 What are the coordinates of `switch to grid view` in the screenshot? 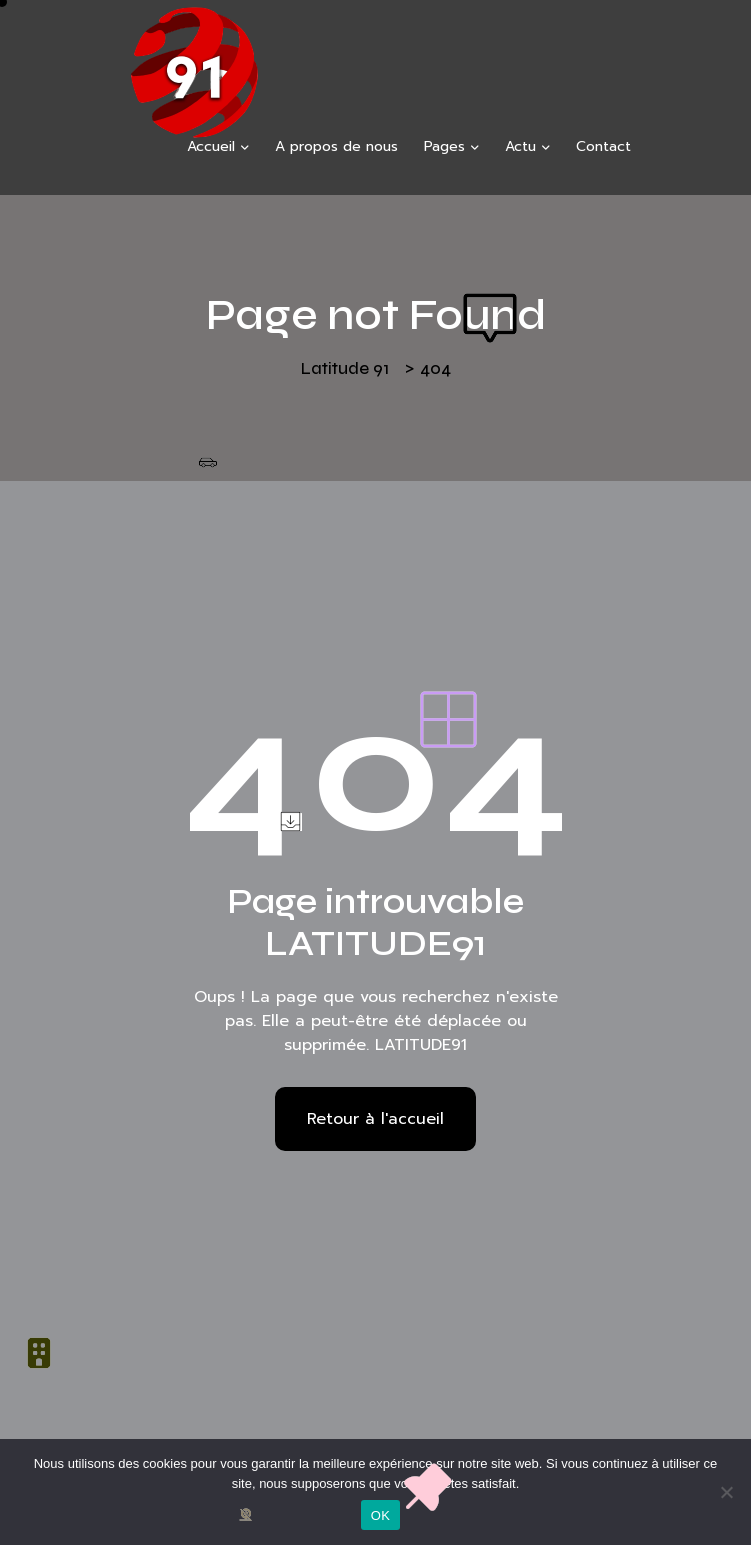 It's located at (448, 719).